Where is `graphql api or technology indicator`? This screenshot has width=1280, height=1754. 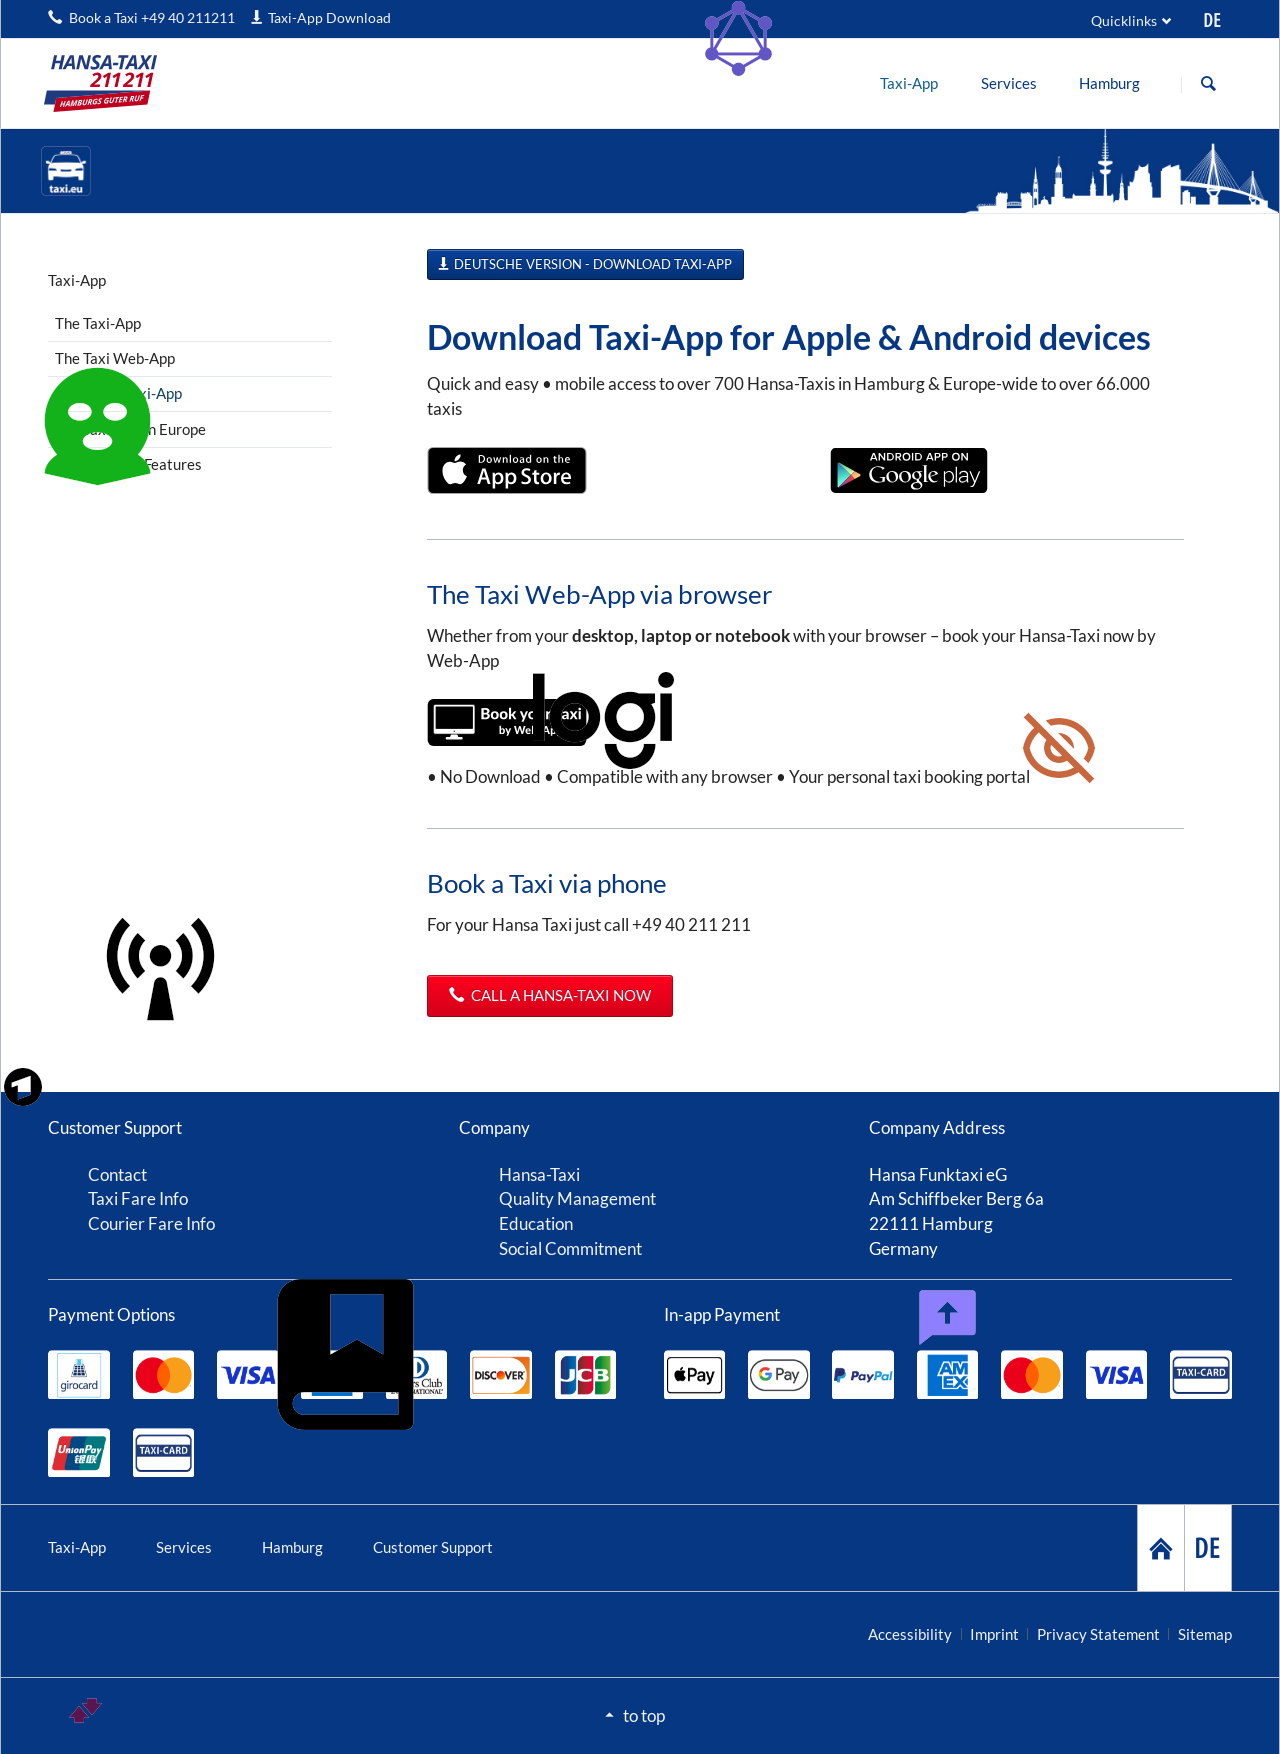 graphql api or technology indicator is located at coordinates (738, 38).